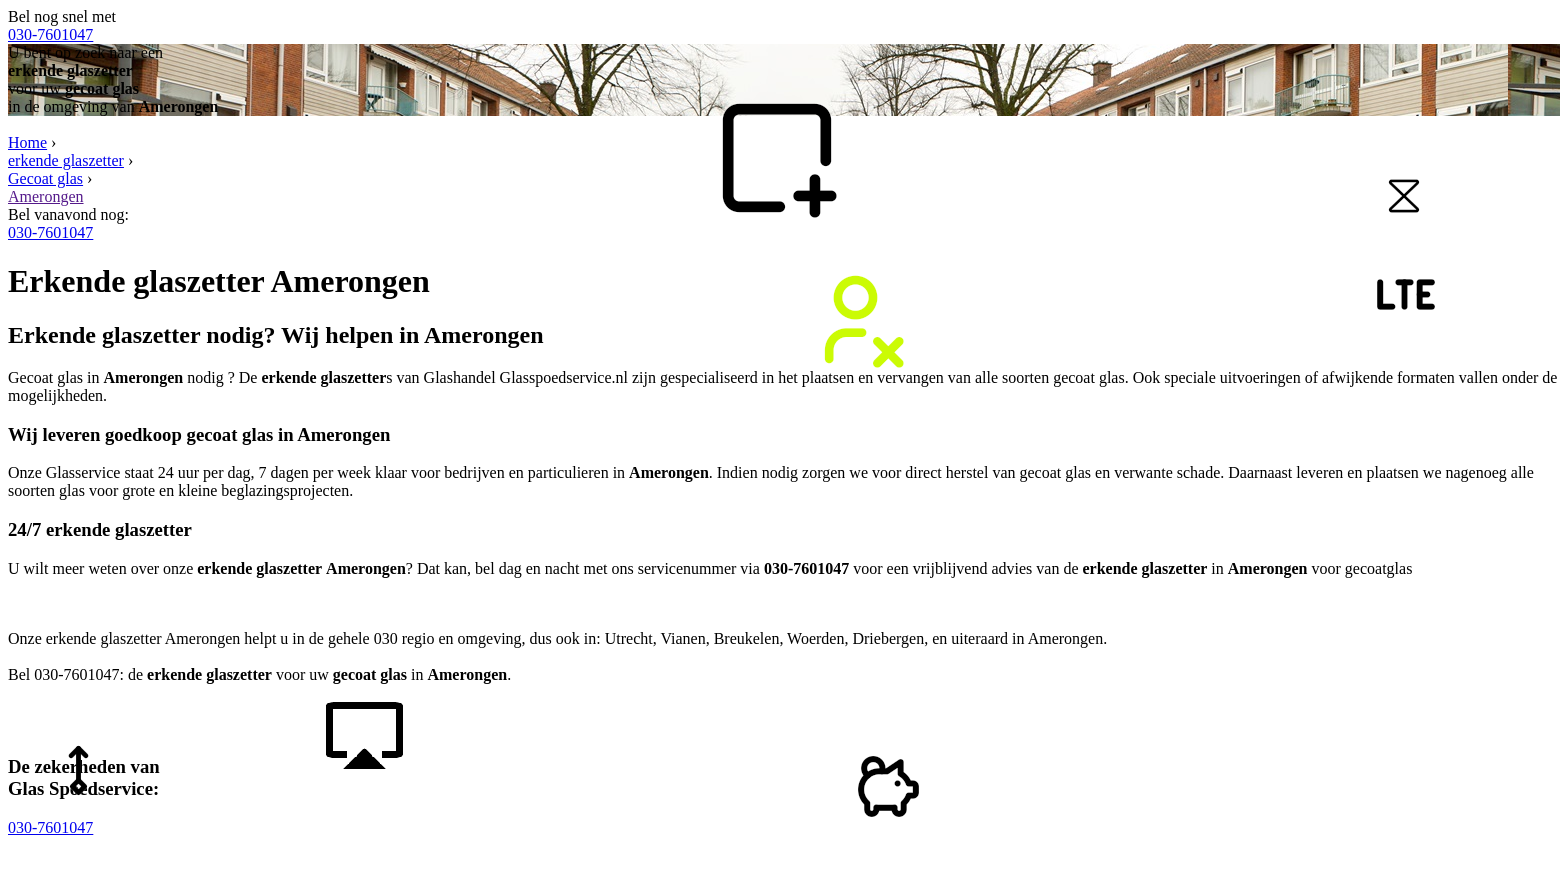 The width and height of the screenshot is (1568, 881). Describe the element at coordinates (855, 319) in the screenshot. I see `remove a user from a list or group` at that location.